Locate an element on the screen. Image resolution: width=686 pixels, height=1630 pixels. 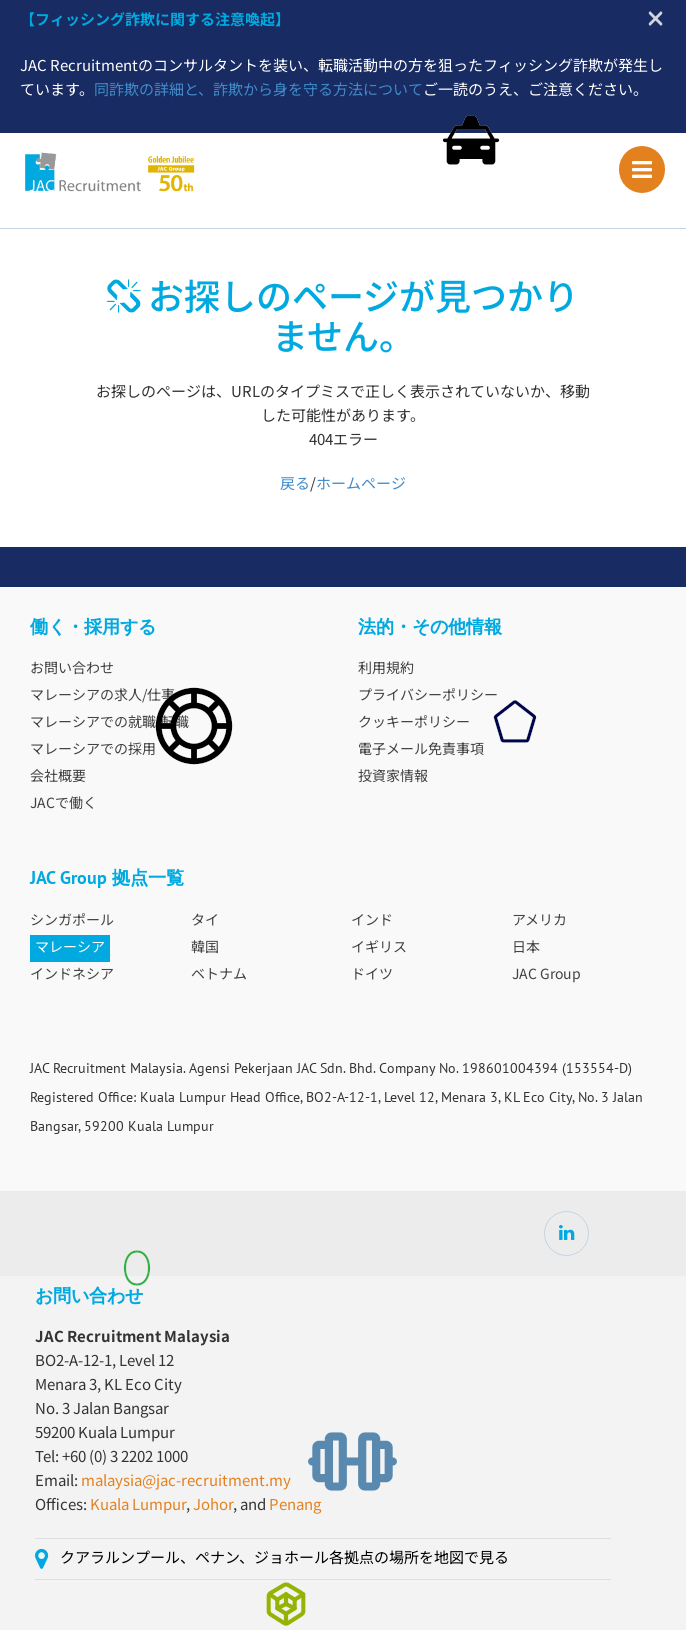
access casino or gambling features is located at coordinates (194, 726).